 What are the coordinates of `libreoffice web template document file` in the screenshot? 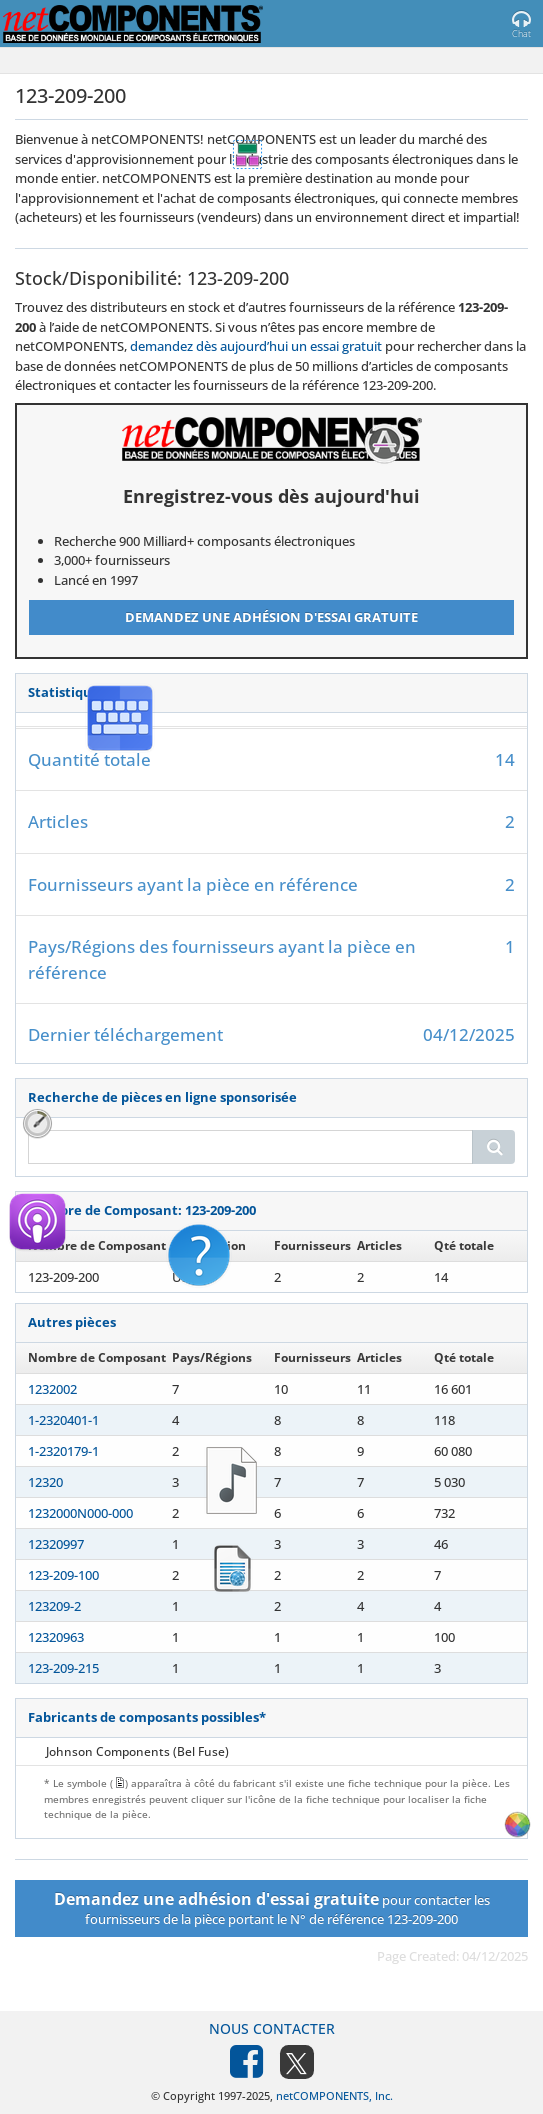 It's located at (232, 1568).